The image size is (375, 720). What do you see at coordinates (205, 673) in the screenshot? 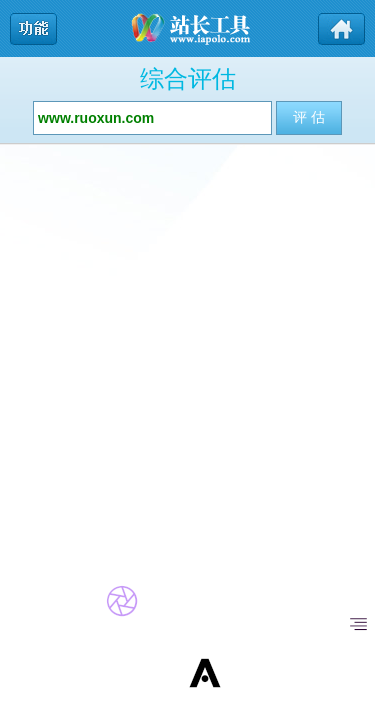
I see `ionic appflow logo` at bounding box center [205, 673].